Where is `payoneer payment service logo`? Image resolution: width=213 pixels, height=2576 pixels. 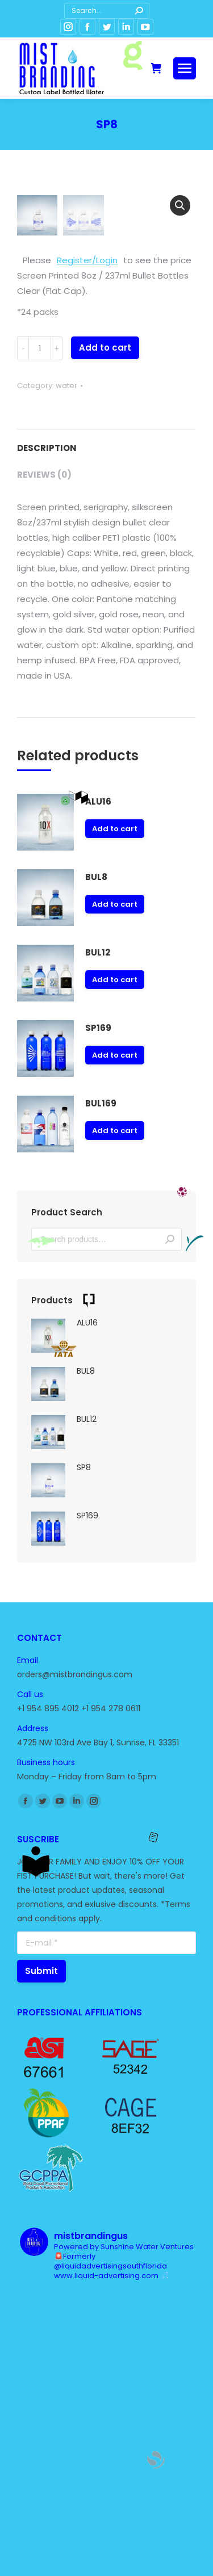 payoneer payment service logo is located at coordinates (194, 1243).